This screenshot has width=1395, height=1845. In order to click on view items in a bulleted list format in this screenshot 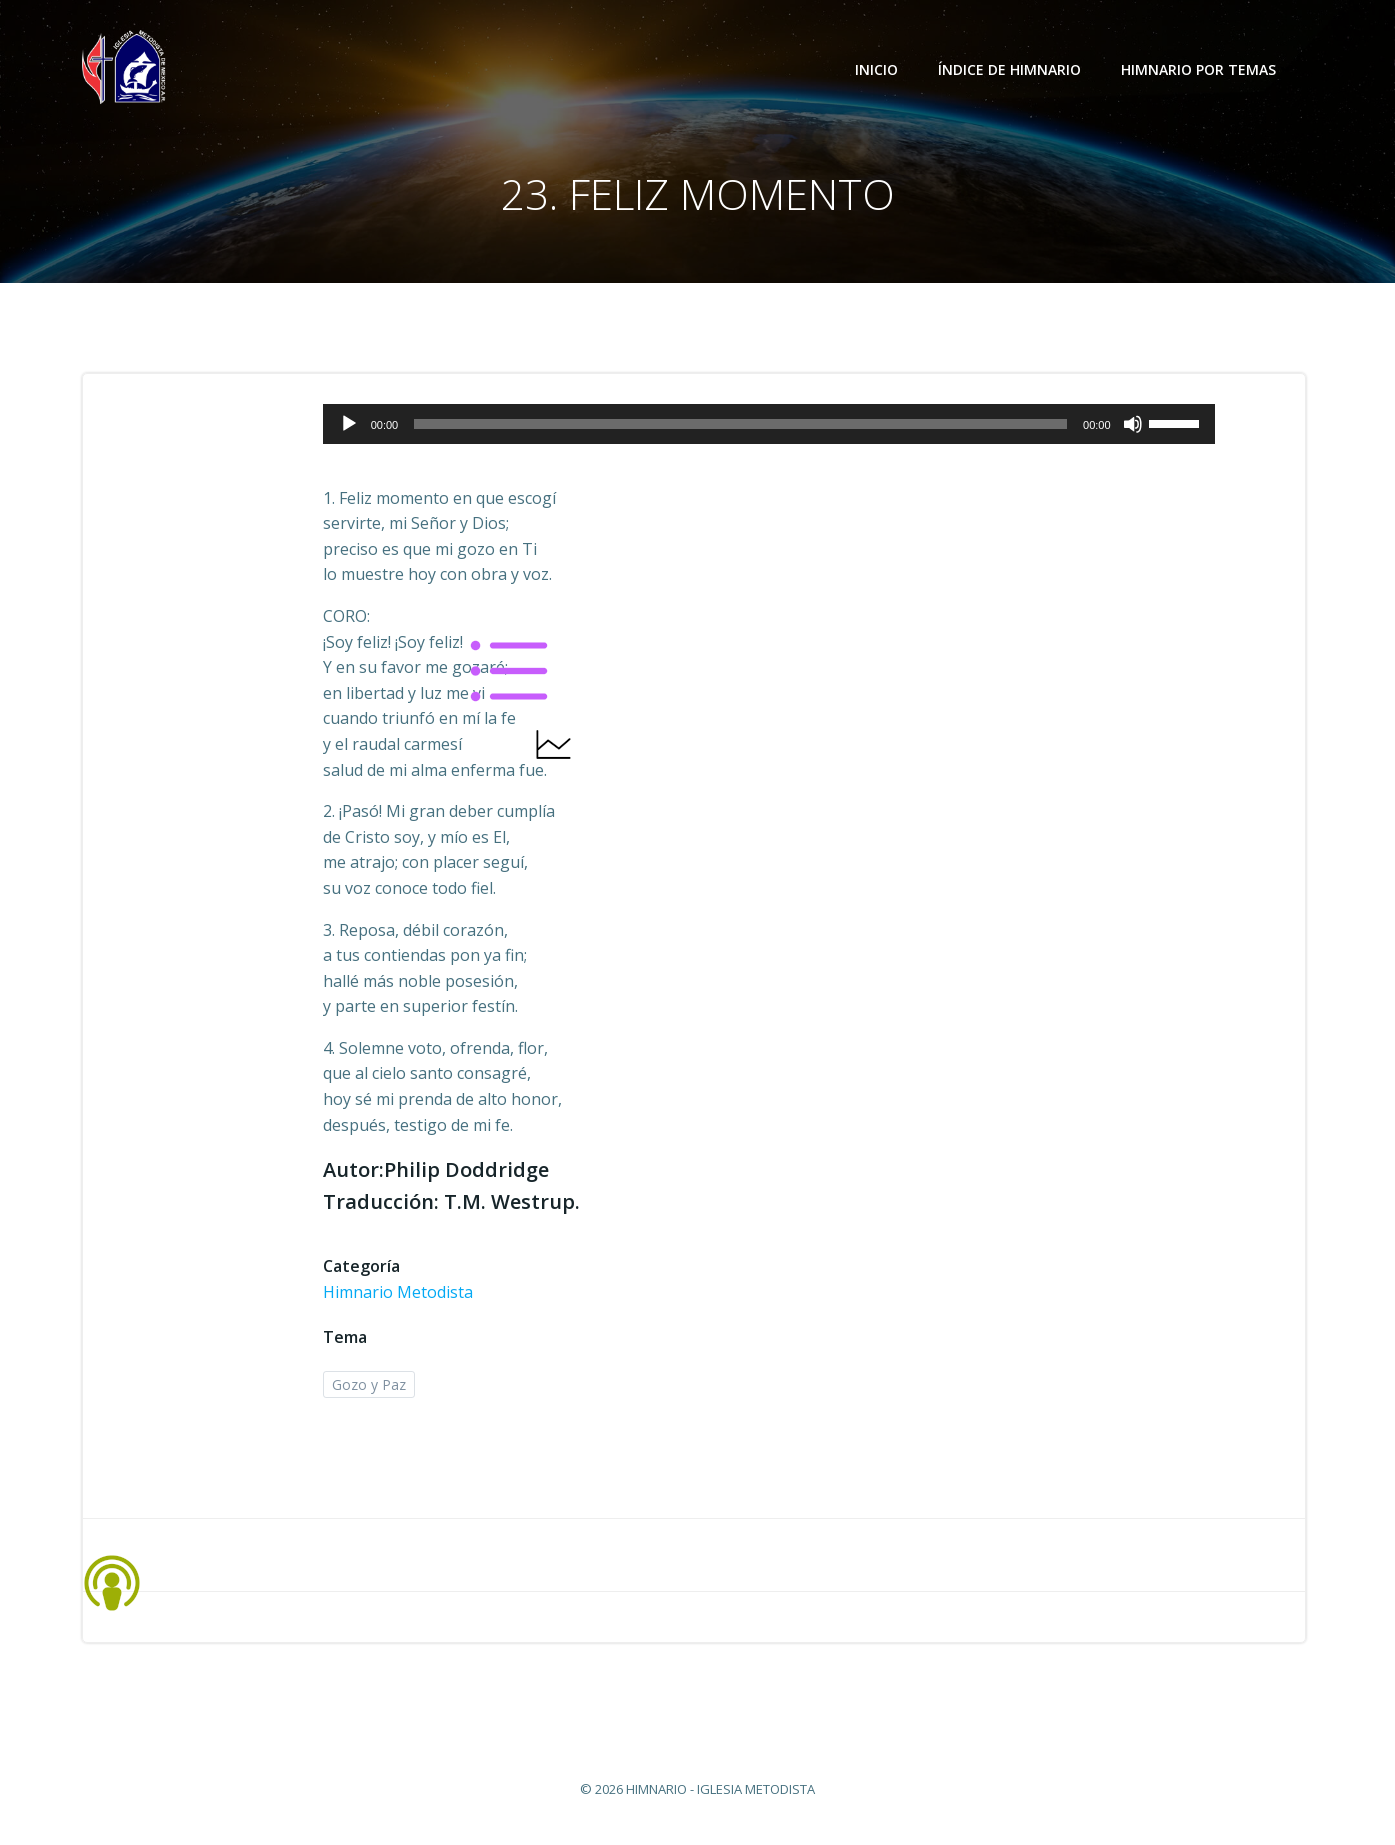, I will do `click(509, 671)`.